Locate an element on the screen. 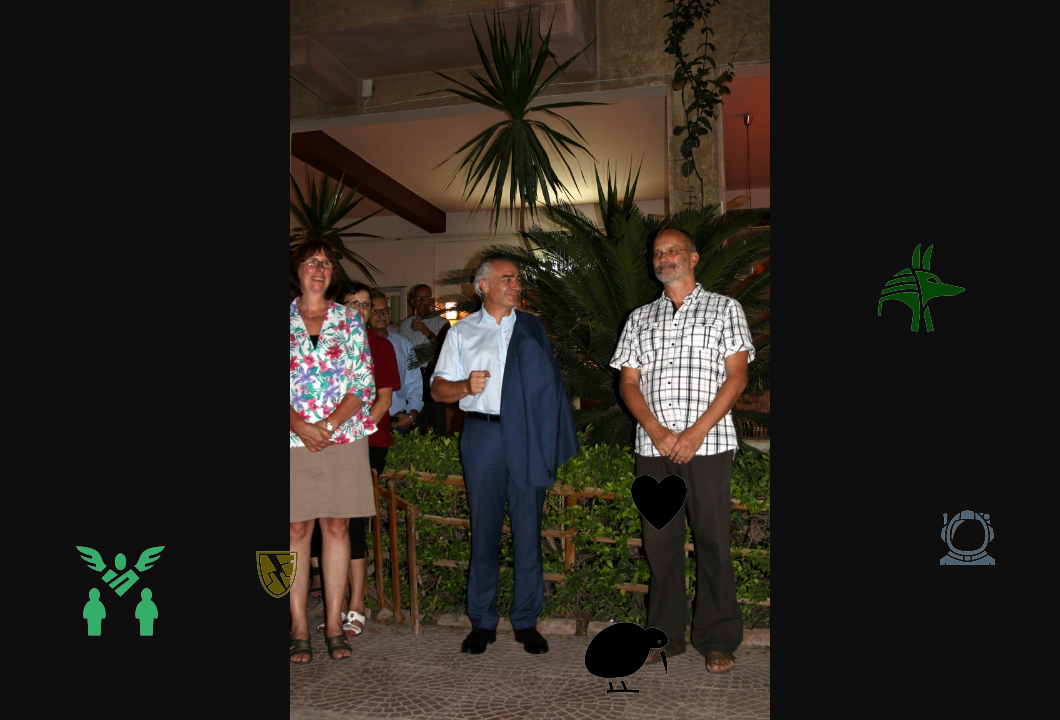 The height and width of the screenshot is (720, 1060). access space or astronaut-themed content is located at coordinates (967, 537).